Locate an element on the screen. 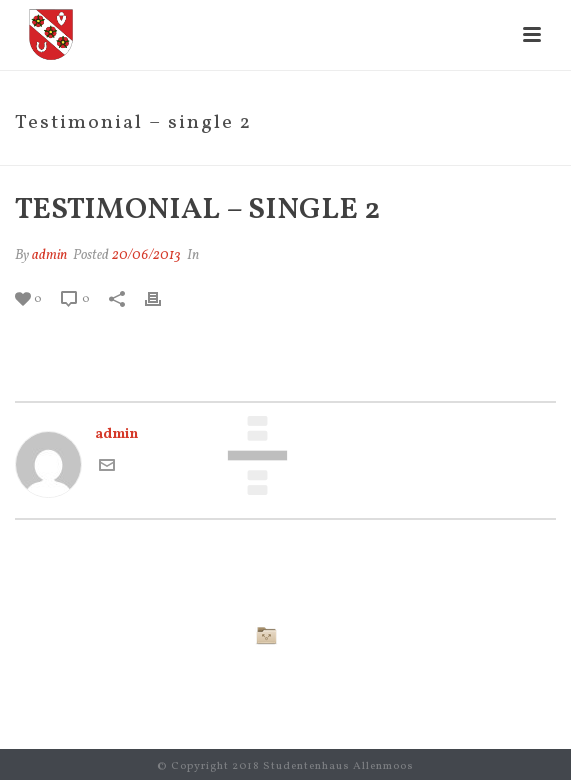 The height and width of the screenshot is (780, 571). access your public shared folder is located at coordinates (266, 636).